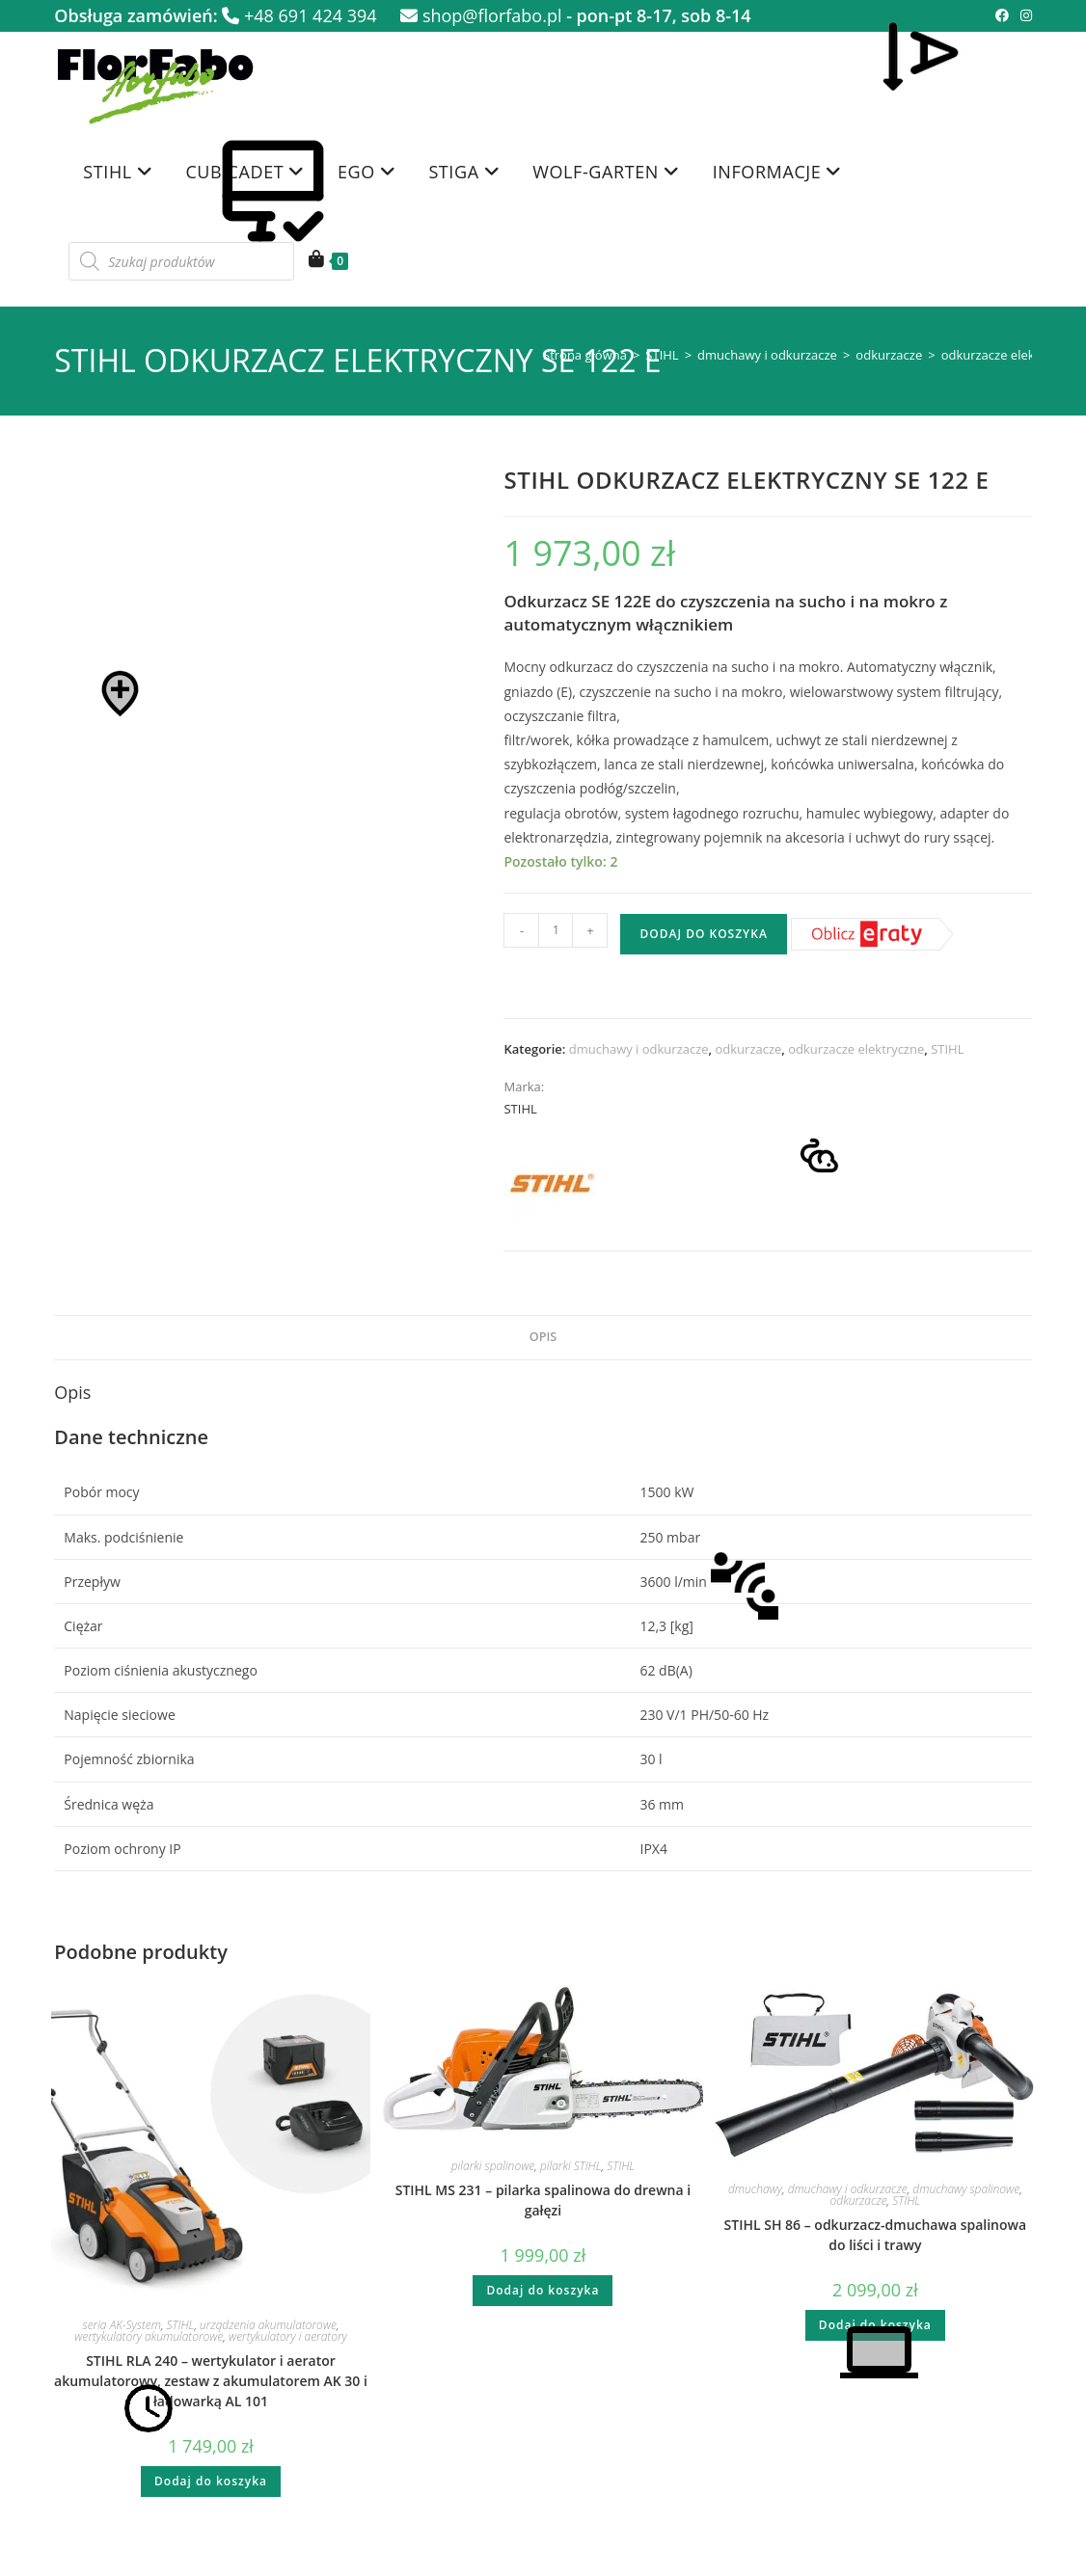 The height and width of the screenshot is (2576, 1086). Describe the element at coordinates (919, 57) in the screenshot. I see `rotate text direction downward` at that location.